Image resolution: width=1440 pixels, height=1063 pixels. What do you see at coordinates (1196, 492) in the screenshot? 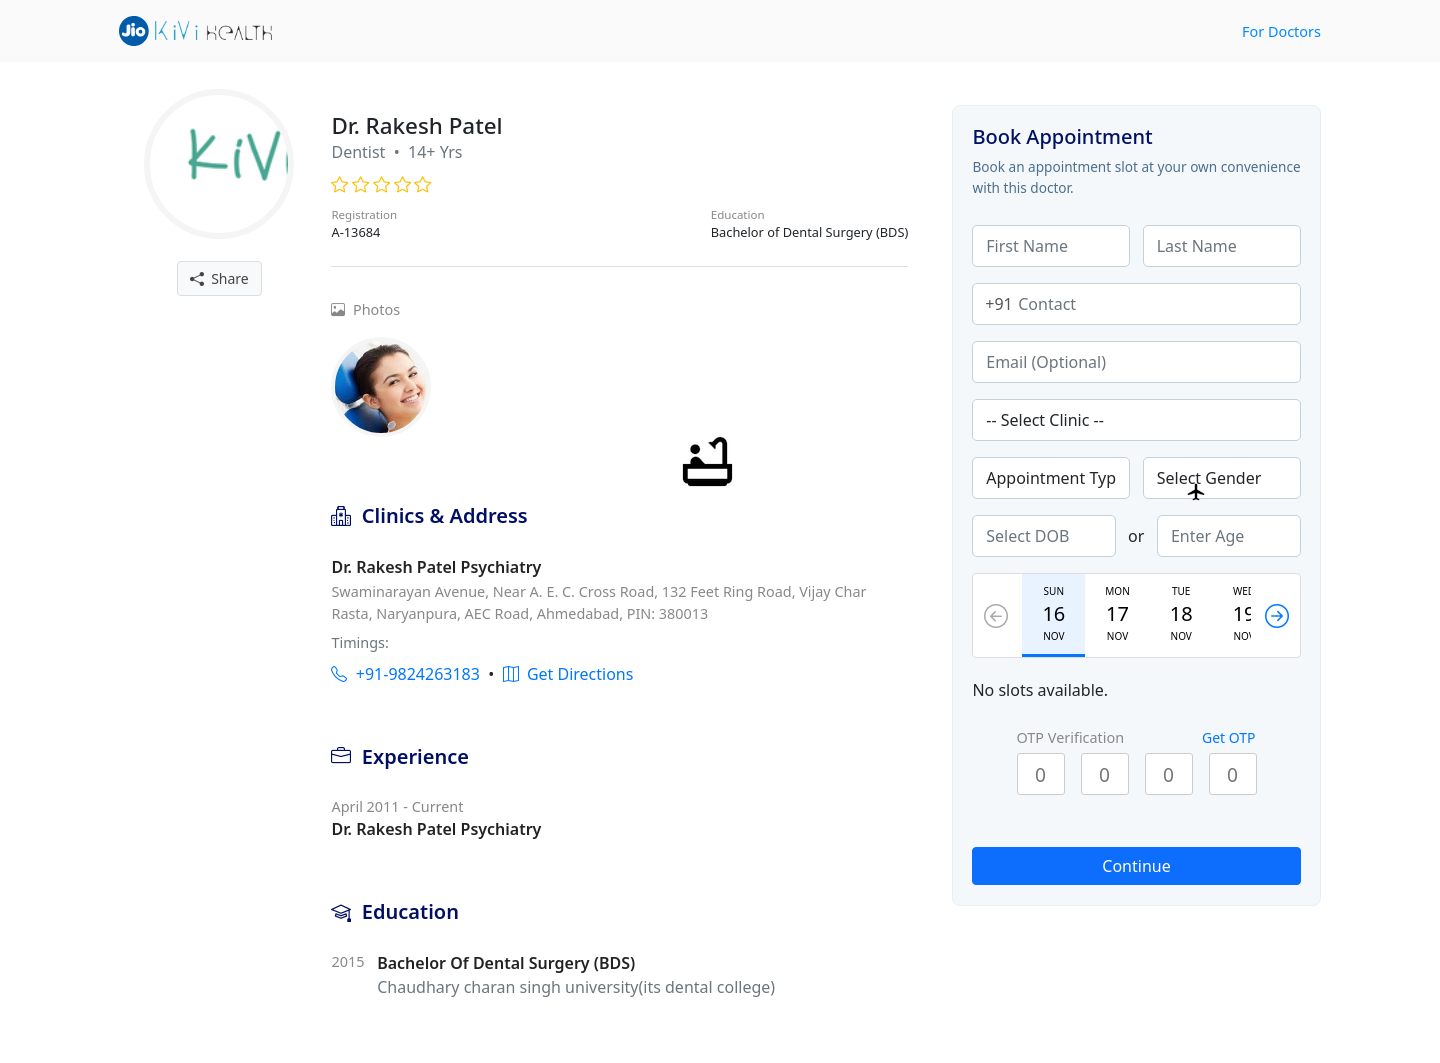
I see `access airport or flight information` at bounding box center [1196, 492].